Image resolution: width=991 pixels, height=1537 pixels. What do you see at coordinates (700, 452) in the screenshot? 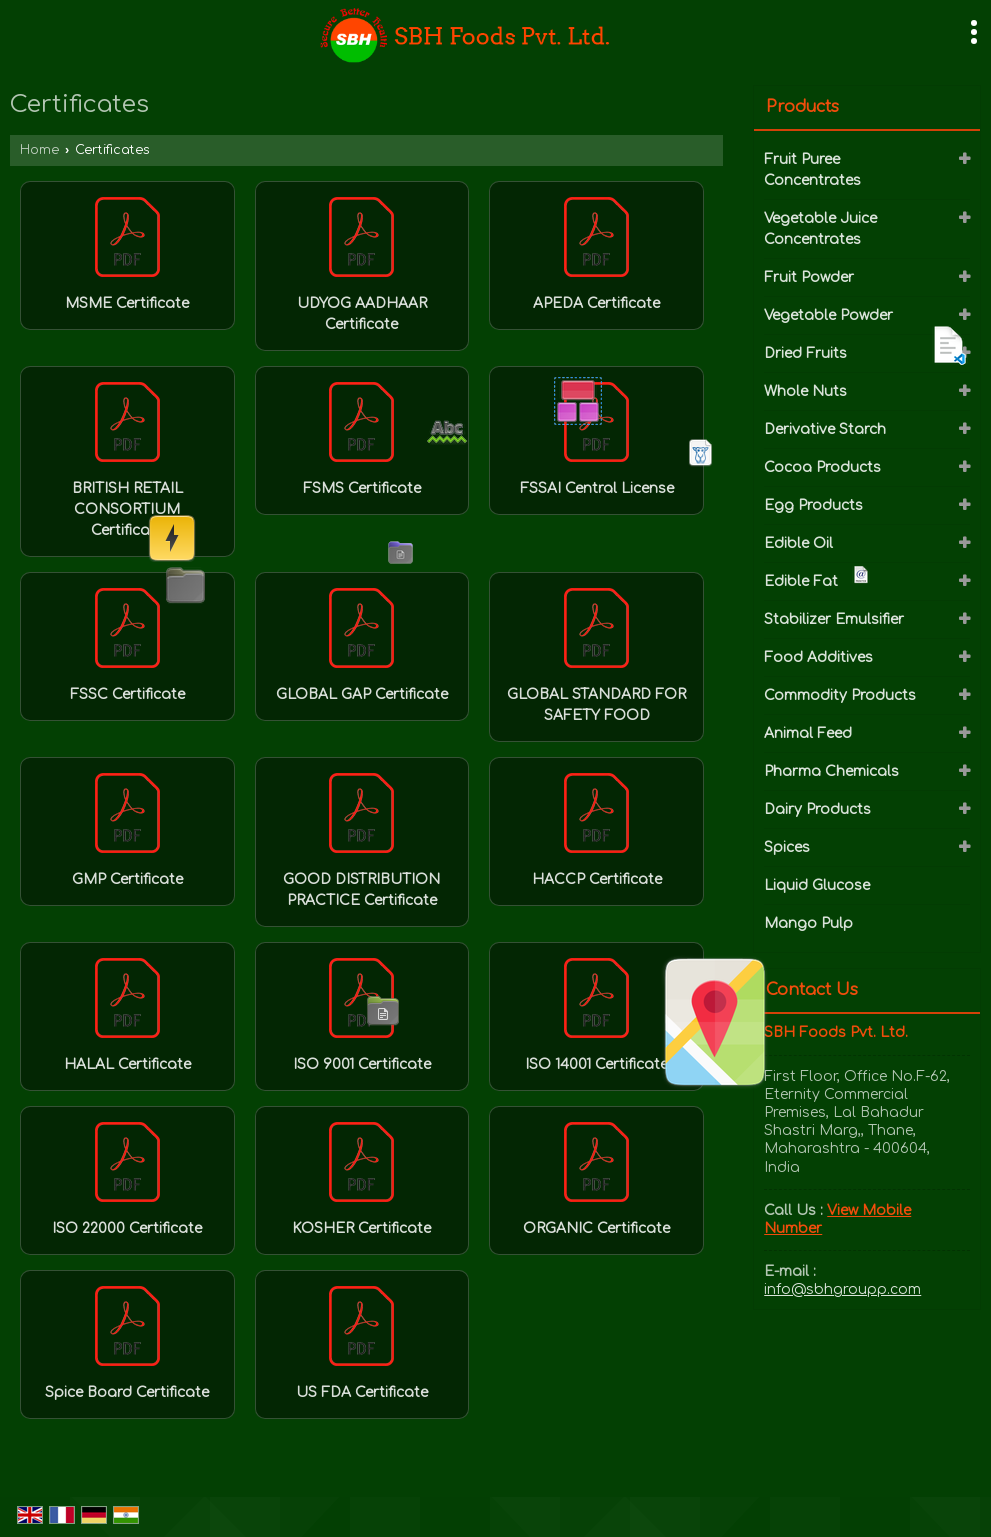
I see `indicates a perl script or program file` at bounding box center [700, 452].